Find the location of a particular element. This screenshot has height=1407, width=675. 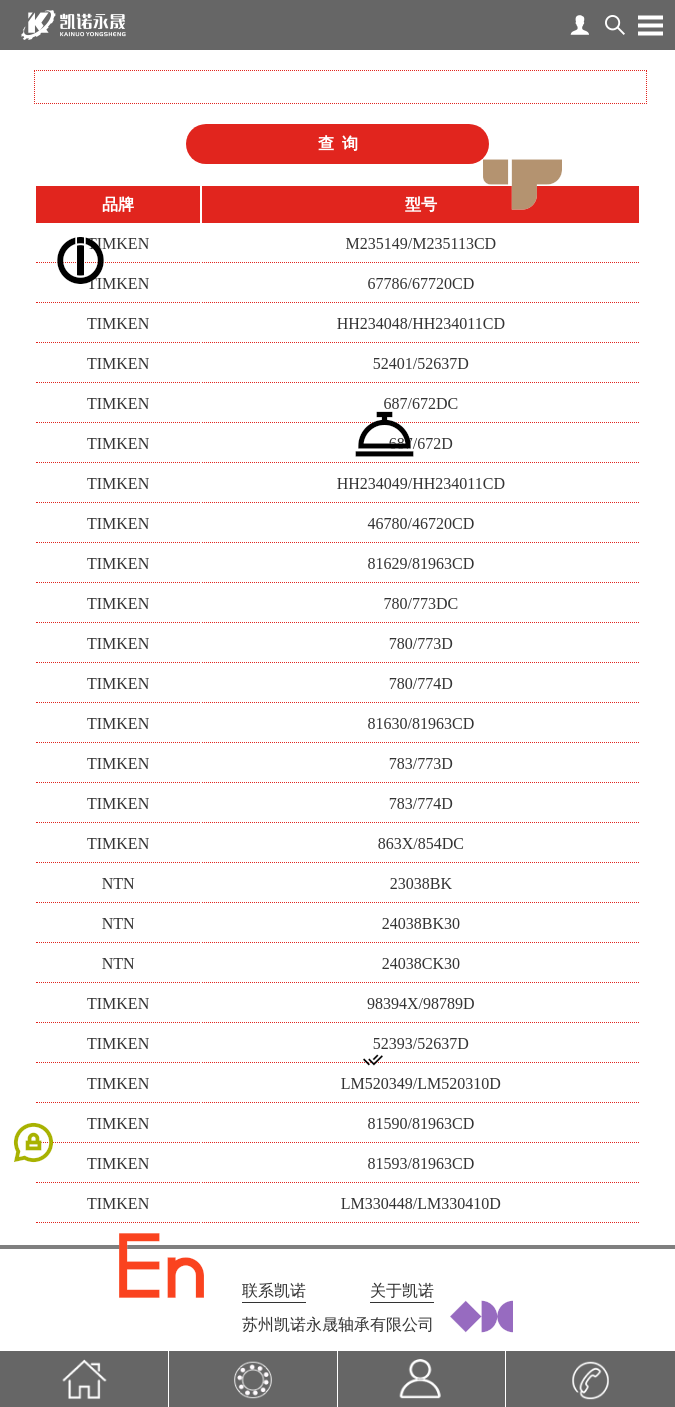

message sent and read confirmation is located at coordinates (373, 1060).